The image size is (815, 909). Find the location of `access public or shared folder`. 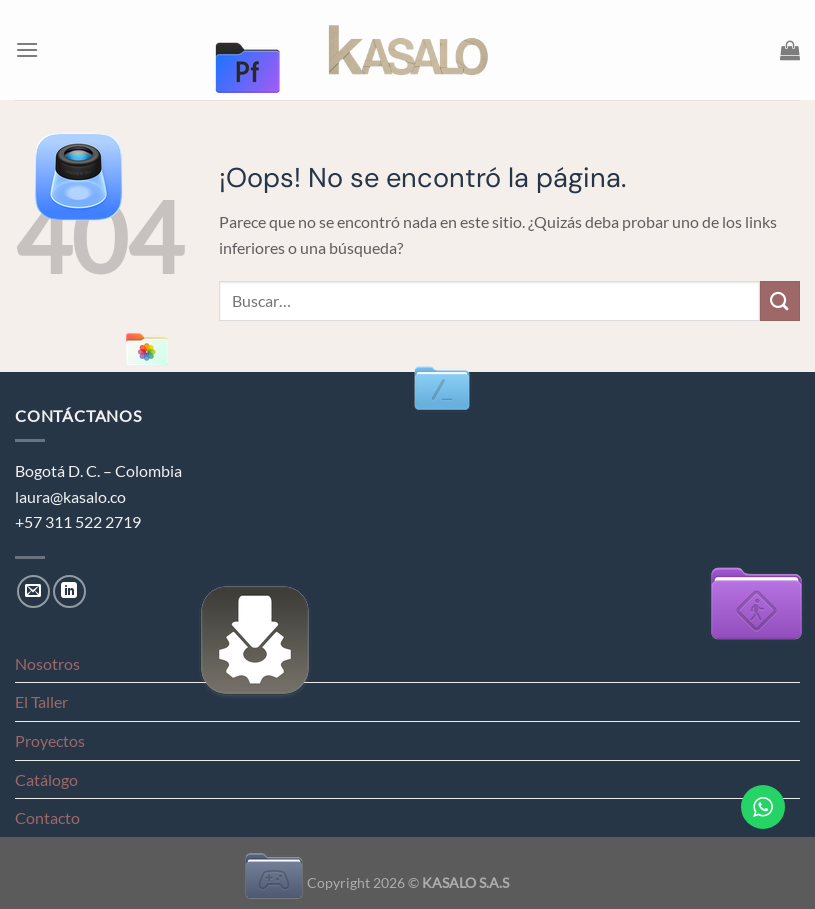

access public or shared folder is located at coordinates (756, 603).